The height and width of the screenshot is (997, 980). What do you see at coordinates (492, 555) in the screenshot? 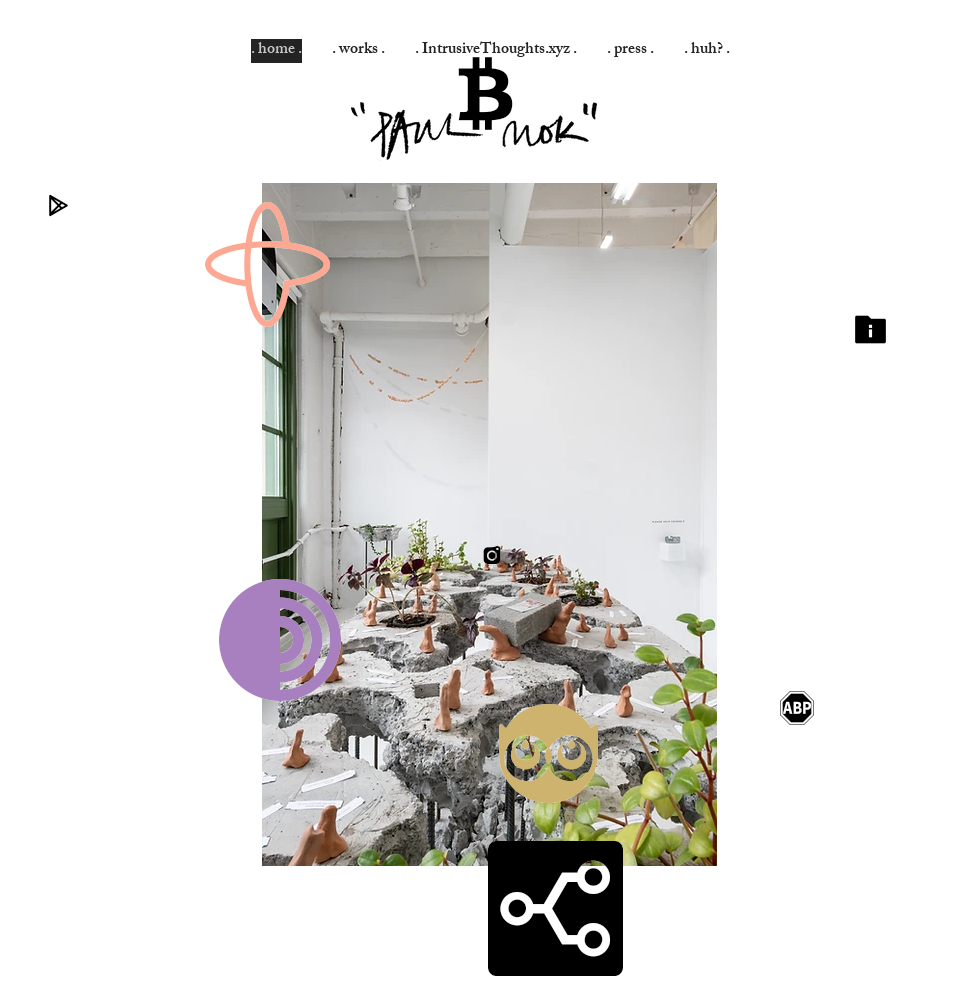
I see `open piwigo photo gallery app` at bounding box center [492, 555].